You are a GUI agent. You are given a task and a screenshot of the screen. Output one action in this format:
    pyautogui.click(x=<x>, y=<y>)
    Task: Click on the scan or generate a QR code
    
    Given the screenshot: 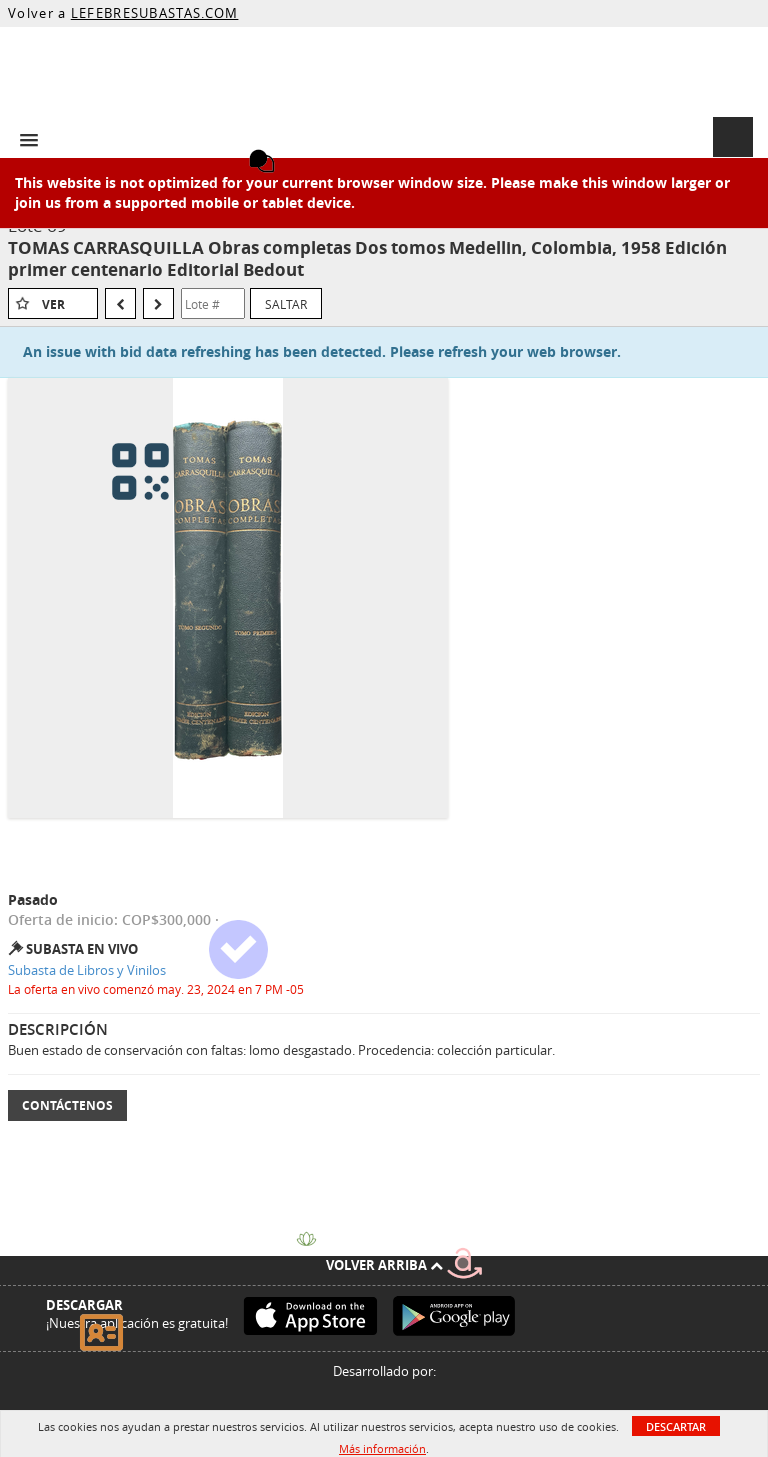 What is the action you would take?
    pyautogui.click(x=140, y=471)
    